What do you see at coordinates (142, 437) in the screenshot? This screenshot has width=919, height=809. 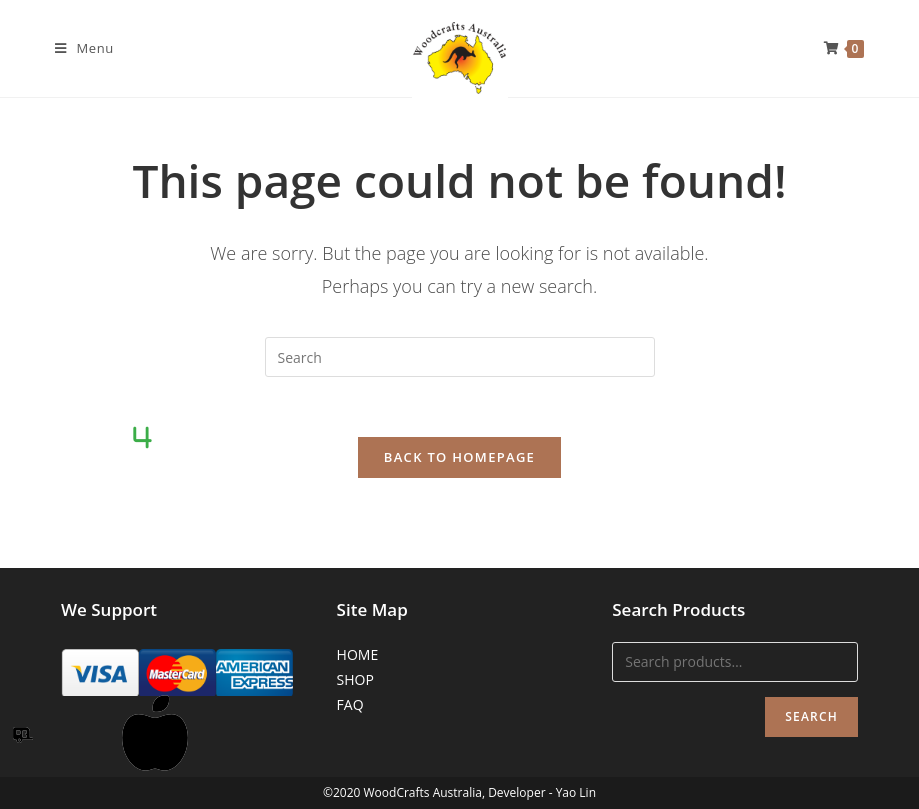 I see `numeric indicator showing the number four` at bounding box center [142, 437].